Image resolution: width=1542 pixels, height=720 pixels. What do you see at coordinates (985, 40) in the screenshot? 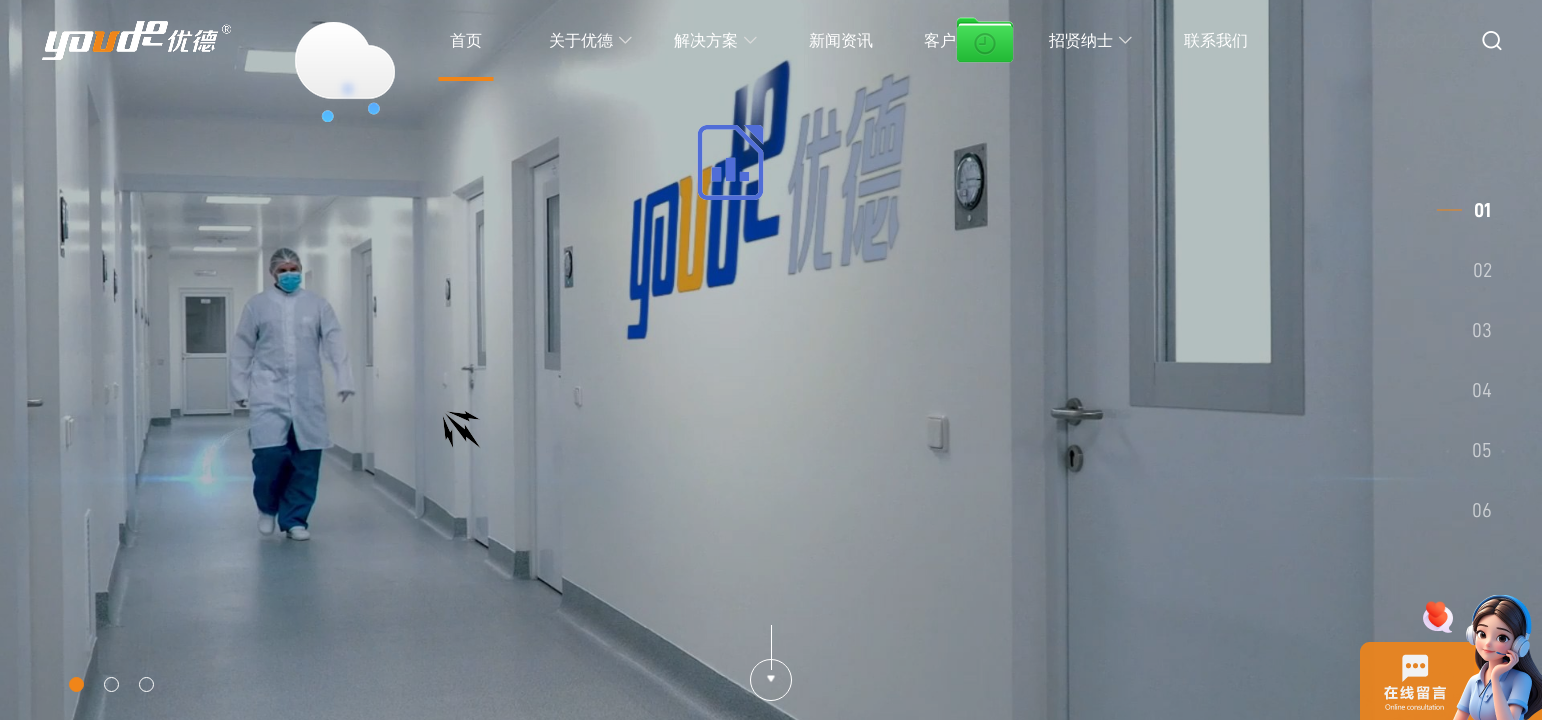
I see `access temporary files folder` at bounding box center [985, 40].